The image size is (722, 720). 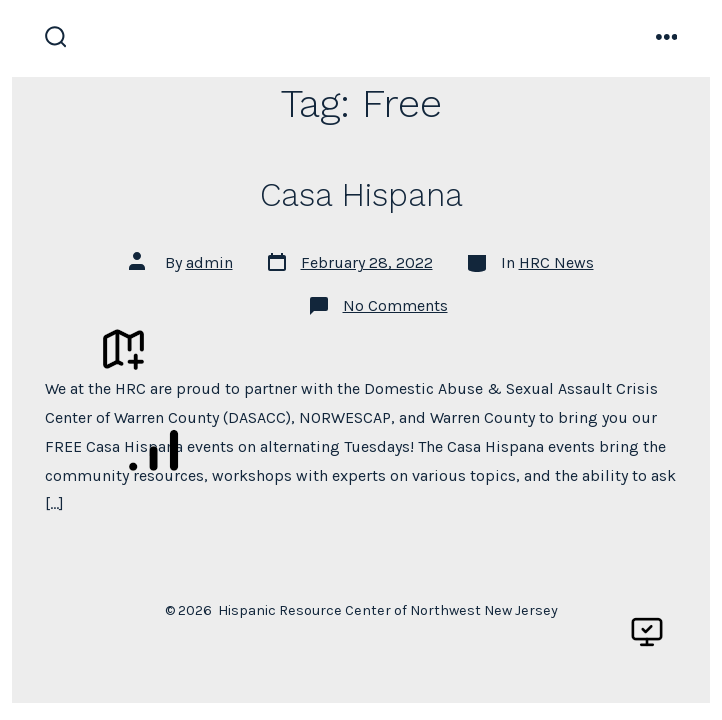 What do you see at coordinates (123, 349) in the screenshot?
I see `add a new location to the map` at bounding box center [123, 349].